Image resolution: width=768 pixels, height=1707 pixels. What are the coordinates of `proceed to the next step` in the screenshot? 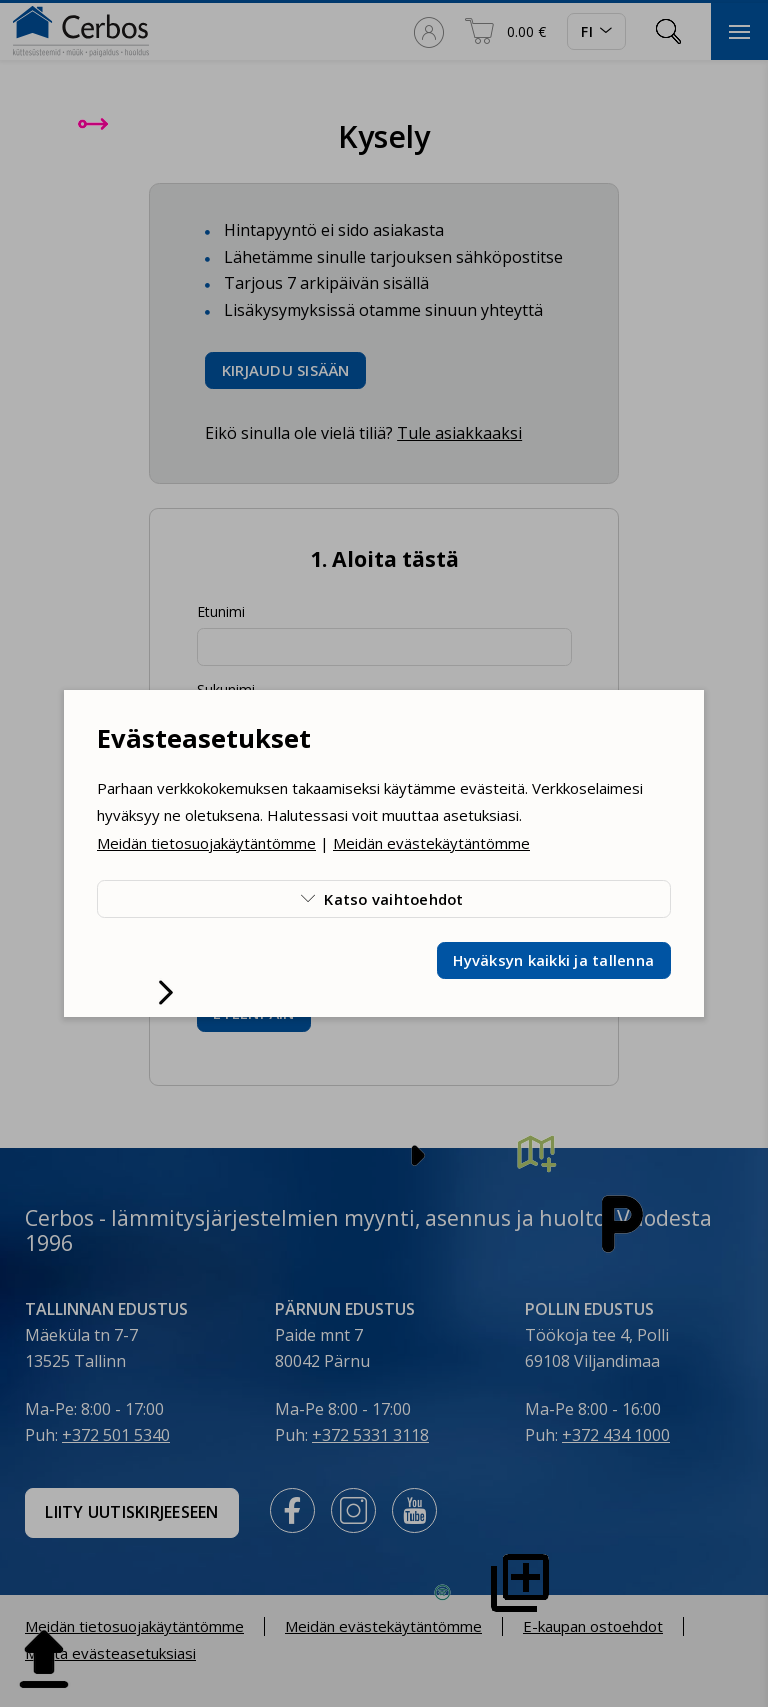 It's located at (93, 124).